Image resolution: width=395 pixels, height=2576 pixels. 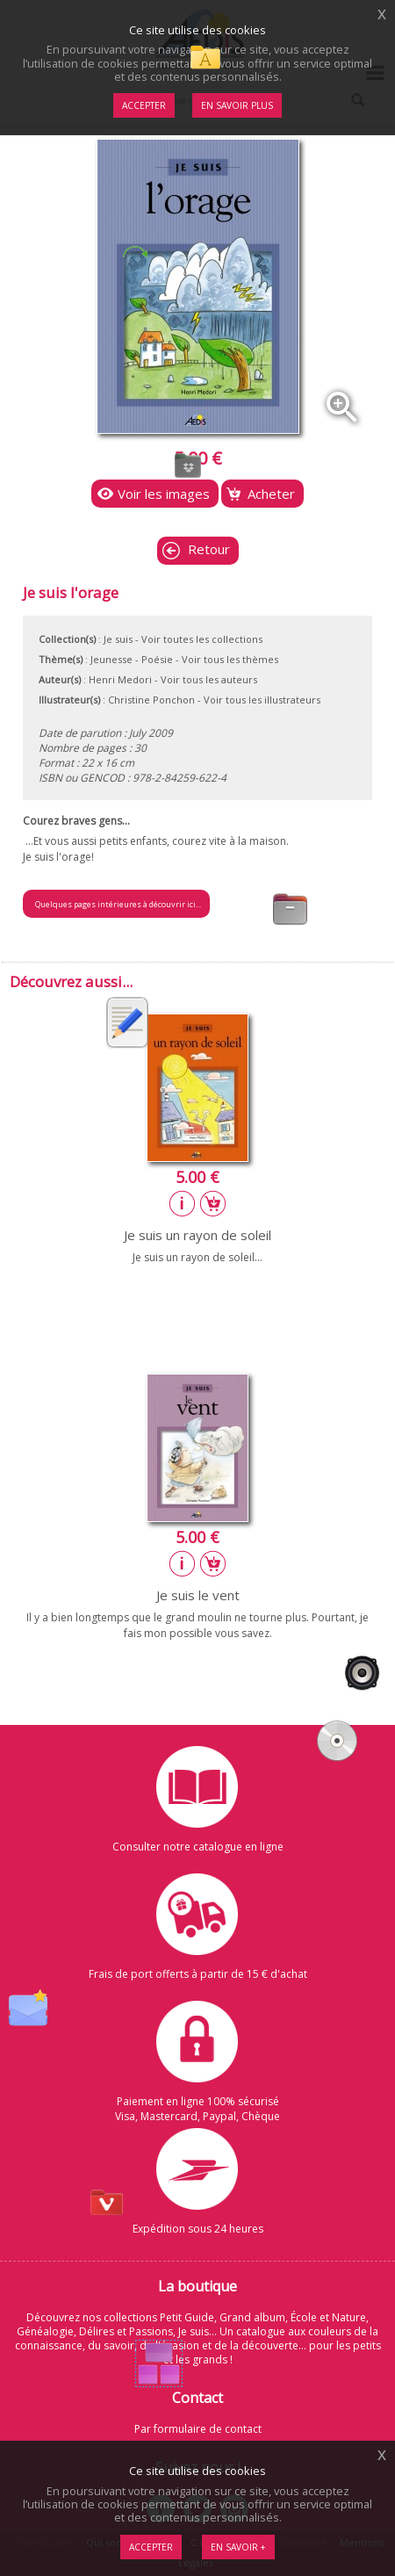 I want to click on indicates unread email in your inbox, so click(x=28, y=2010).